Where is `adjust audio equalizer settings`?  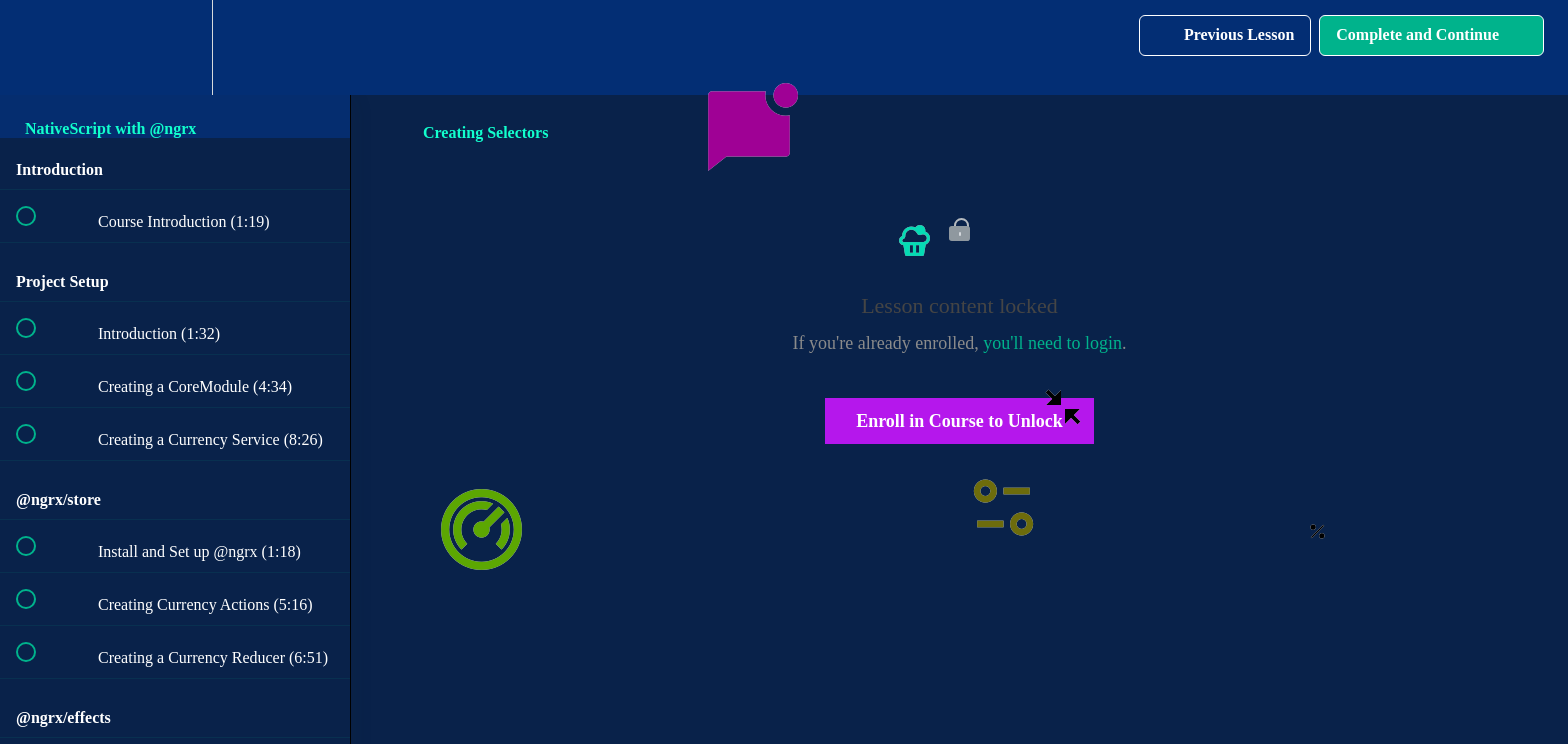 adjust audio equalizer settings is located at coordinates (1003, 507).